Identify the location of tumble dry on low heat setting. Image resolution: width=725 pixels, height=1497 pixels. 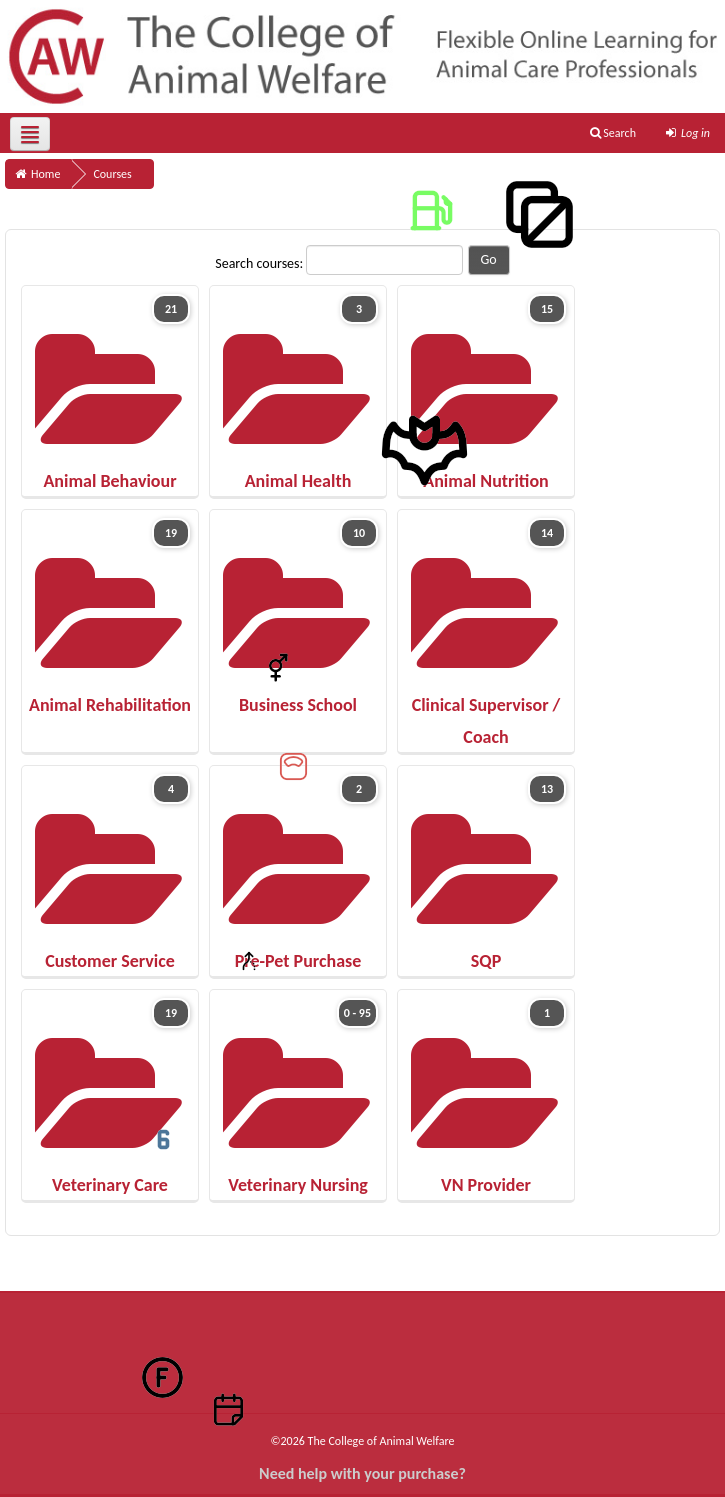
(162, 1377).